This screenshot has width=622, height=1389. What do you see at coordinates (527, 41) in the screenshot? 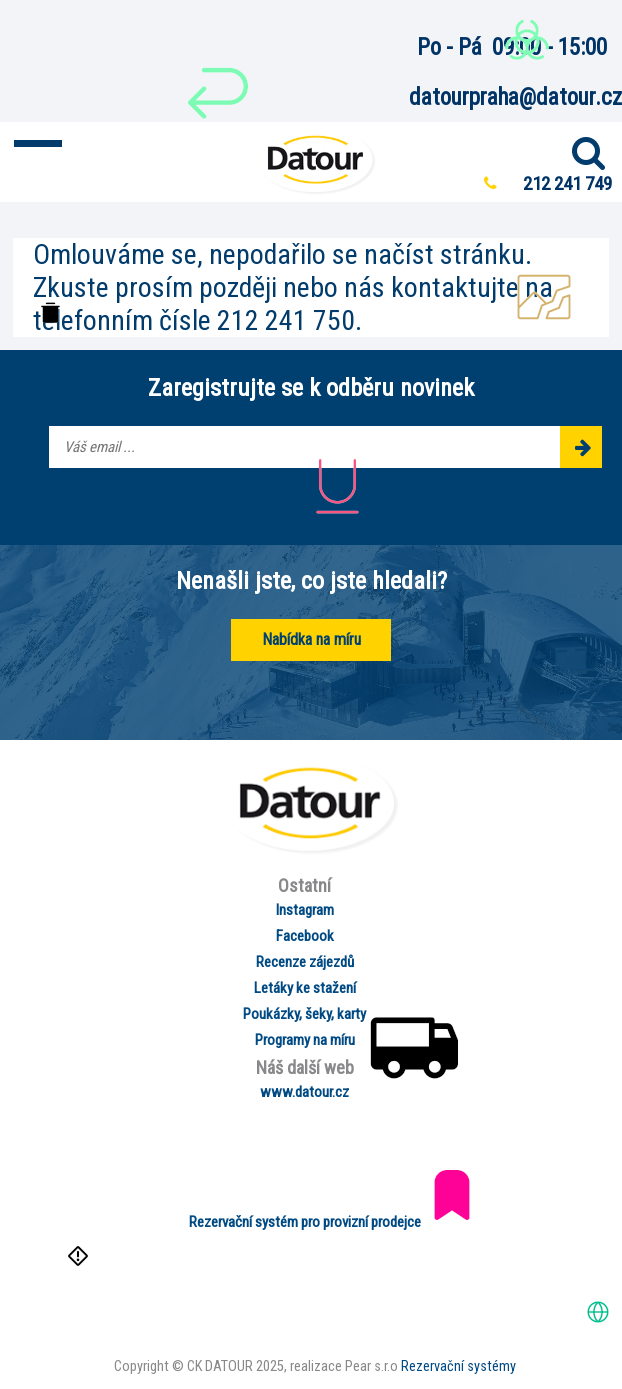
I see `indicates hazardous or dangerous content` at bounding box center [527, 41].